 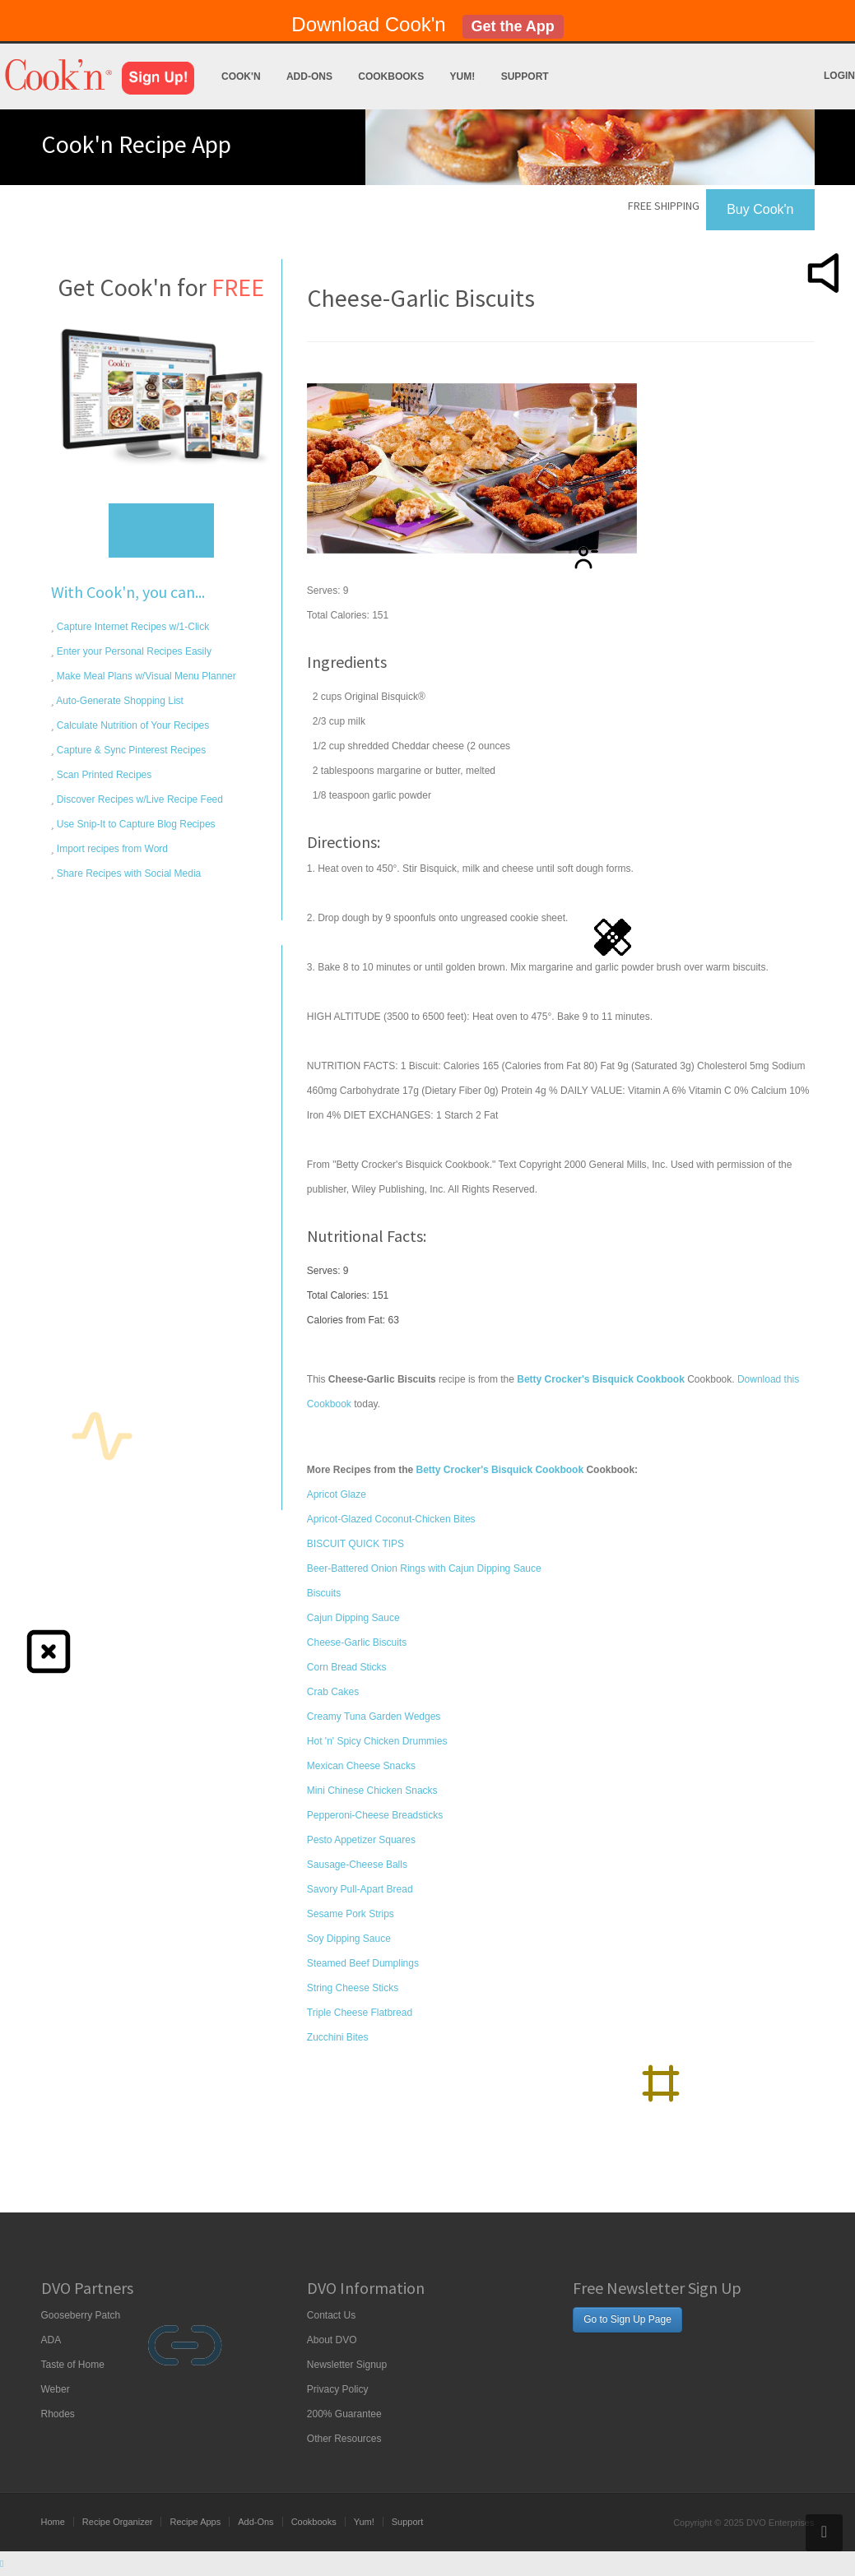 I want to click on apply healing or spot removal tool, so click(x=612, y=937).